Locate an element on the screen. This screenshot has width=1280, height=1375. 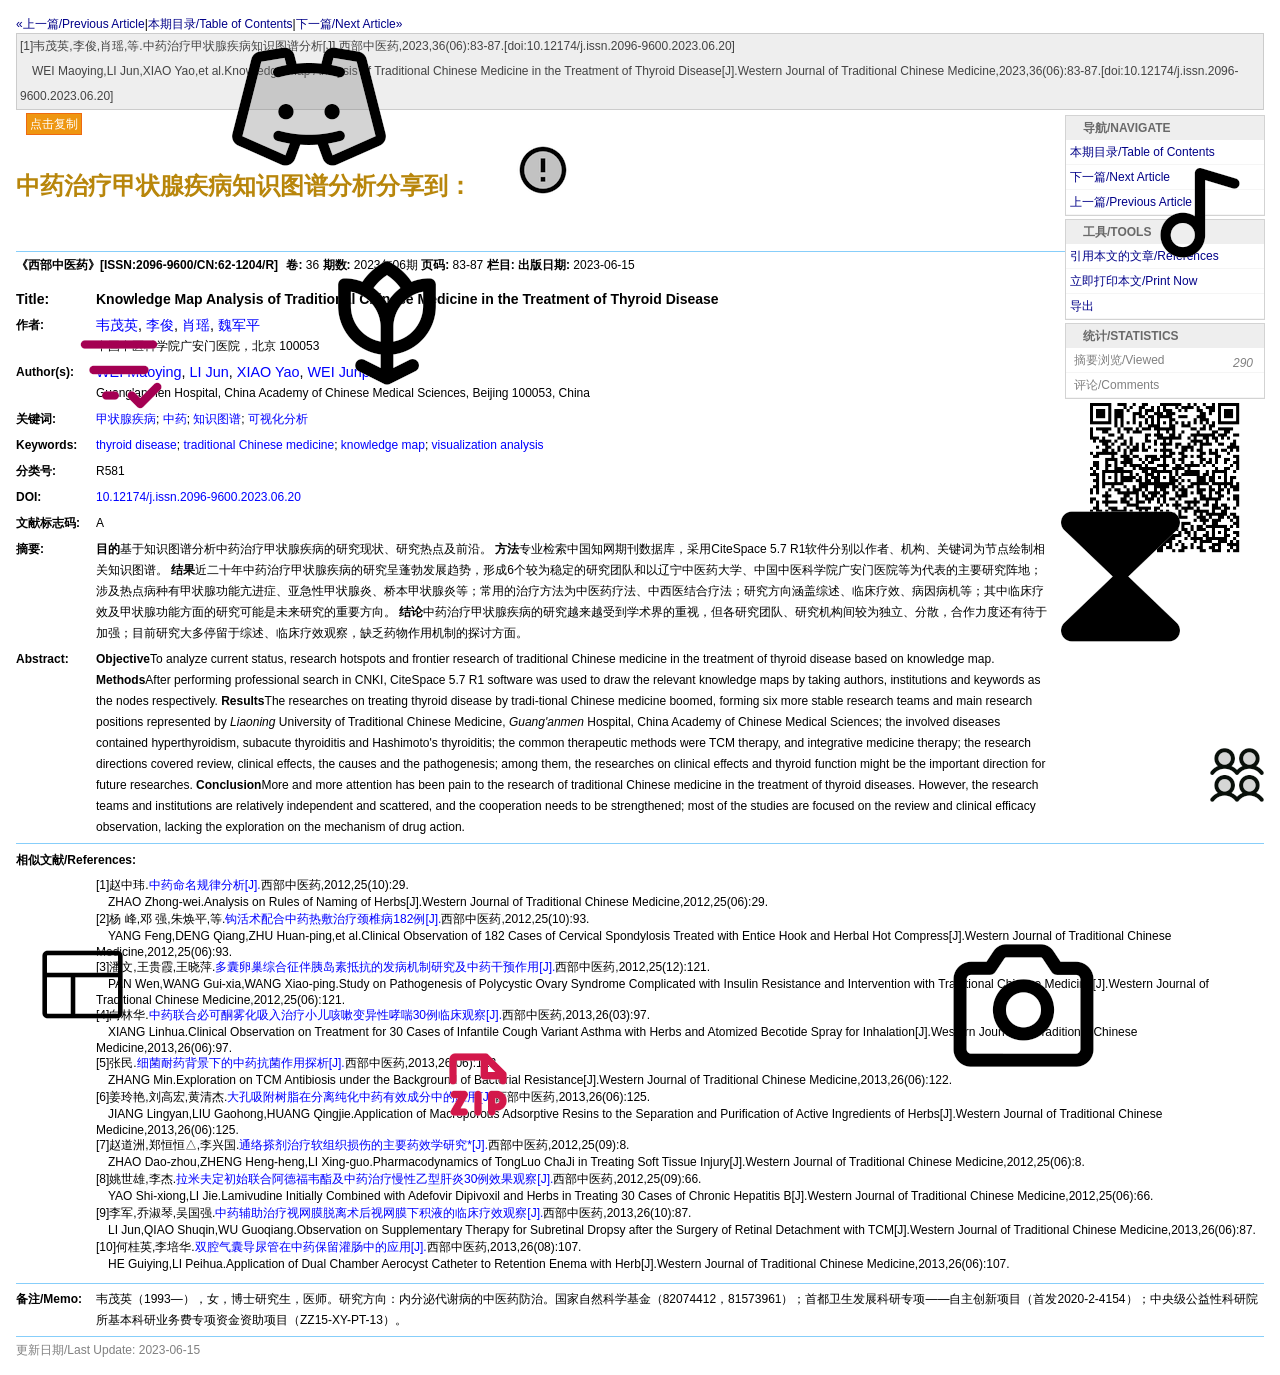
change page layout options is located at coordinates (82, 984).